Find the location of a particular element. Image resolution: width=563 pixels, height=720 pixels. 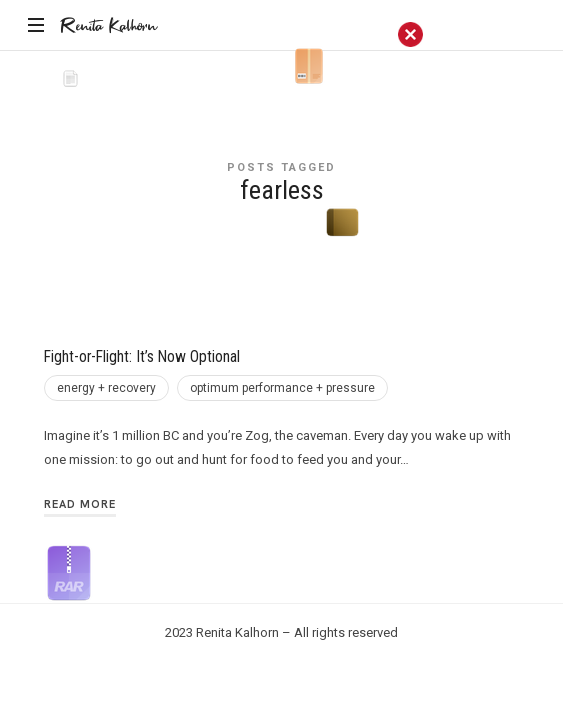

open a compressed archive file is located at coordinates (309, 66).